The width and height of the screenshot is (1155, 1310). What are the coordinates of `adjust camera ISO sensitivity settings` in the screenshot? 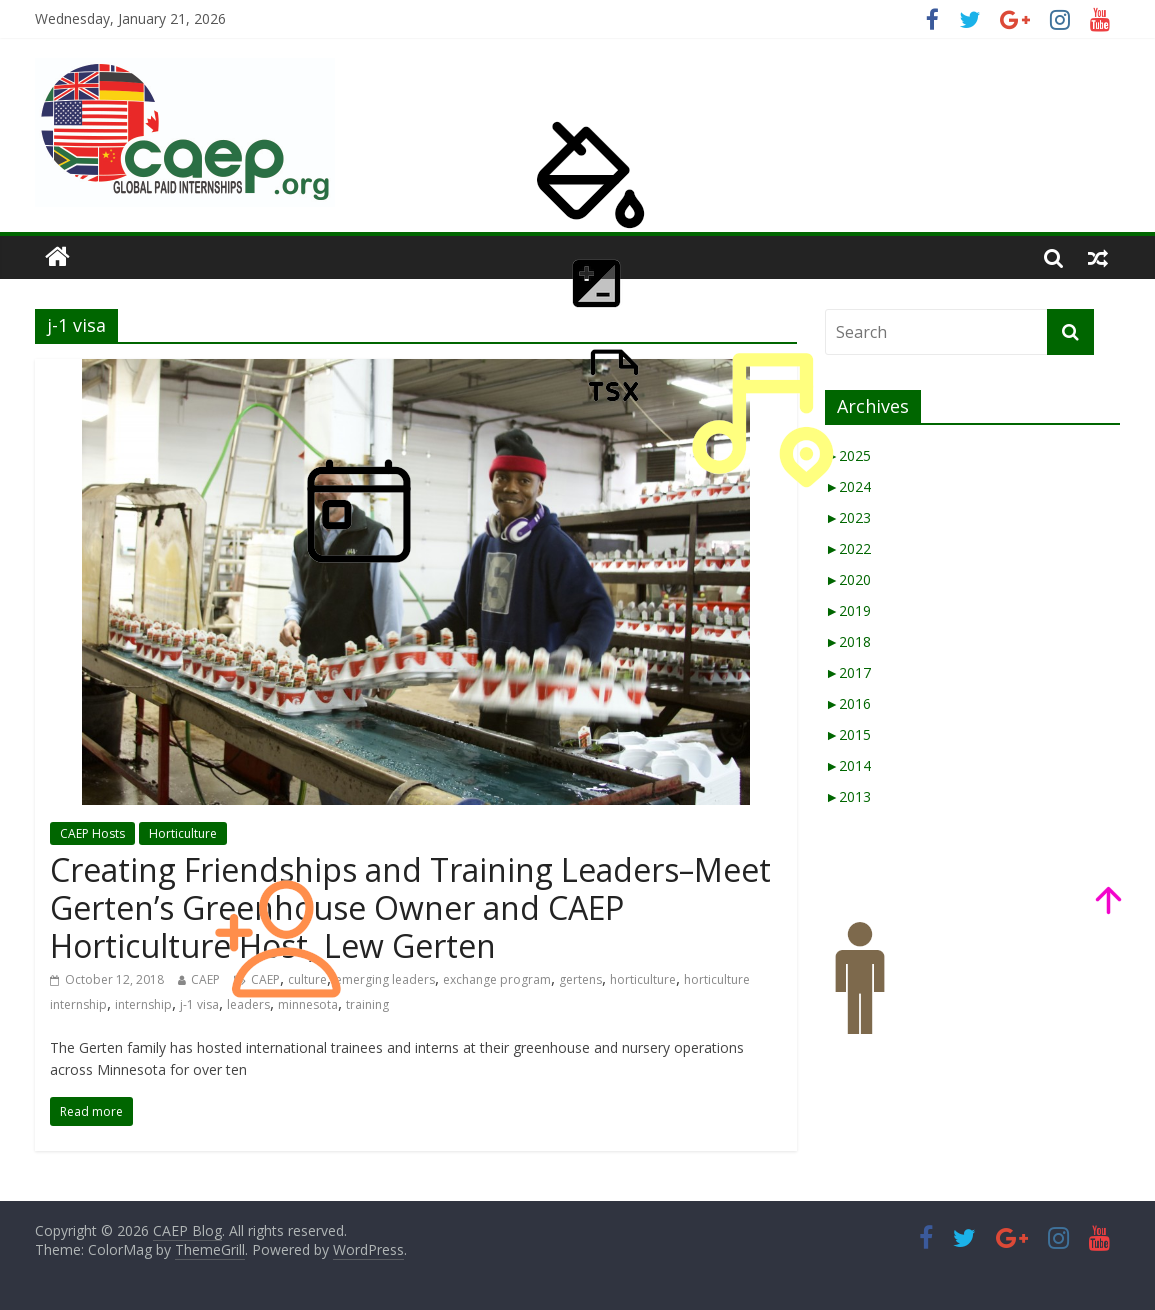 It's located at (596, 283).